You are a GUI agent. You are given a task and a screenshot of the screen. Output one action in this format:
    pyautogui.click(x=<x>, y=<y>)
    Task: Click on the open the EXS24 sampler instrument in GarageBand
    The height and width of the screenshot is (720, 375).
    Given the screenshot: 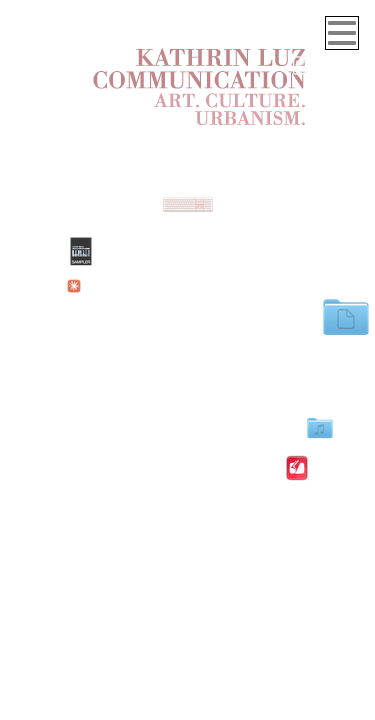 What is the action you would take?
    pyautogui.click(x=81, y=252)
    